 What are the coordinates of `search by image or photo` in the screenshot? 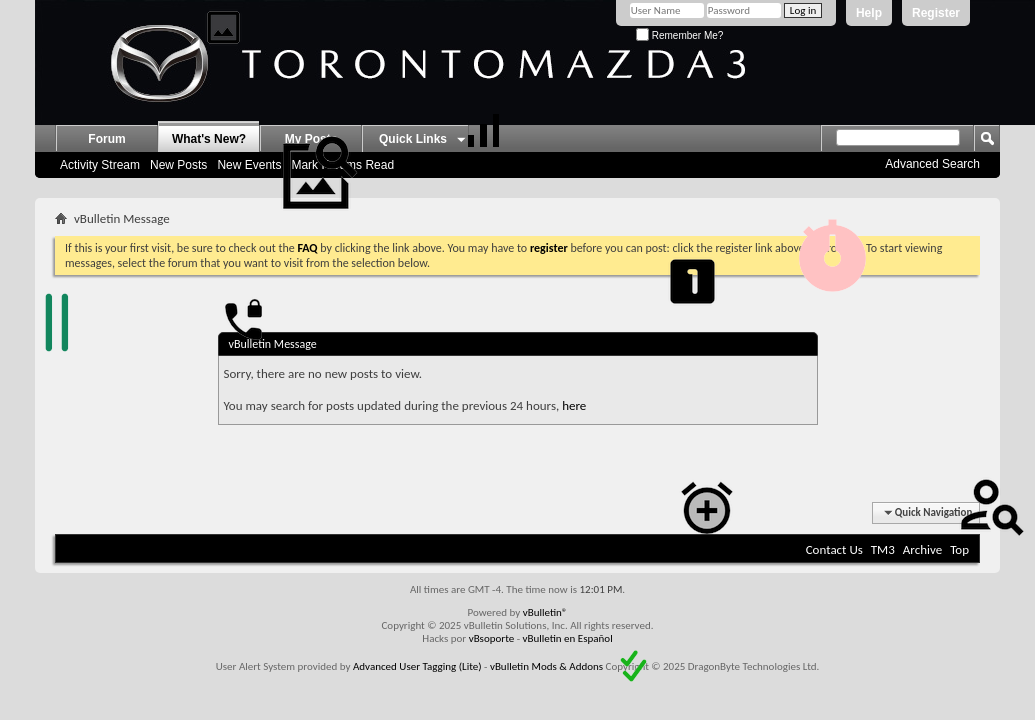 It's located at (319, 172).